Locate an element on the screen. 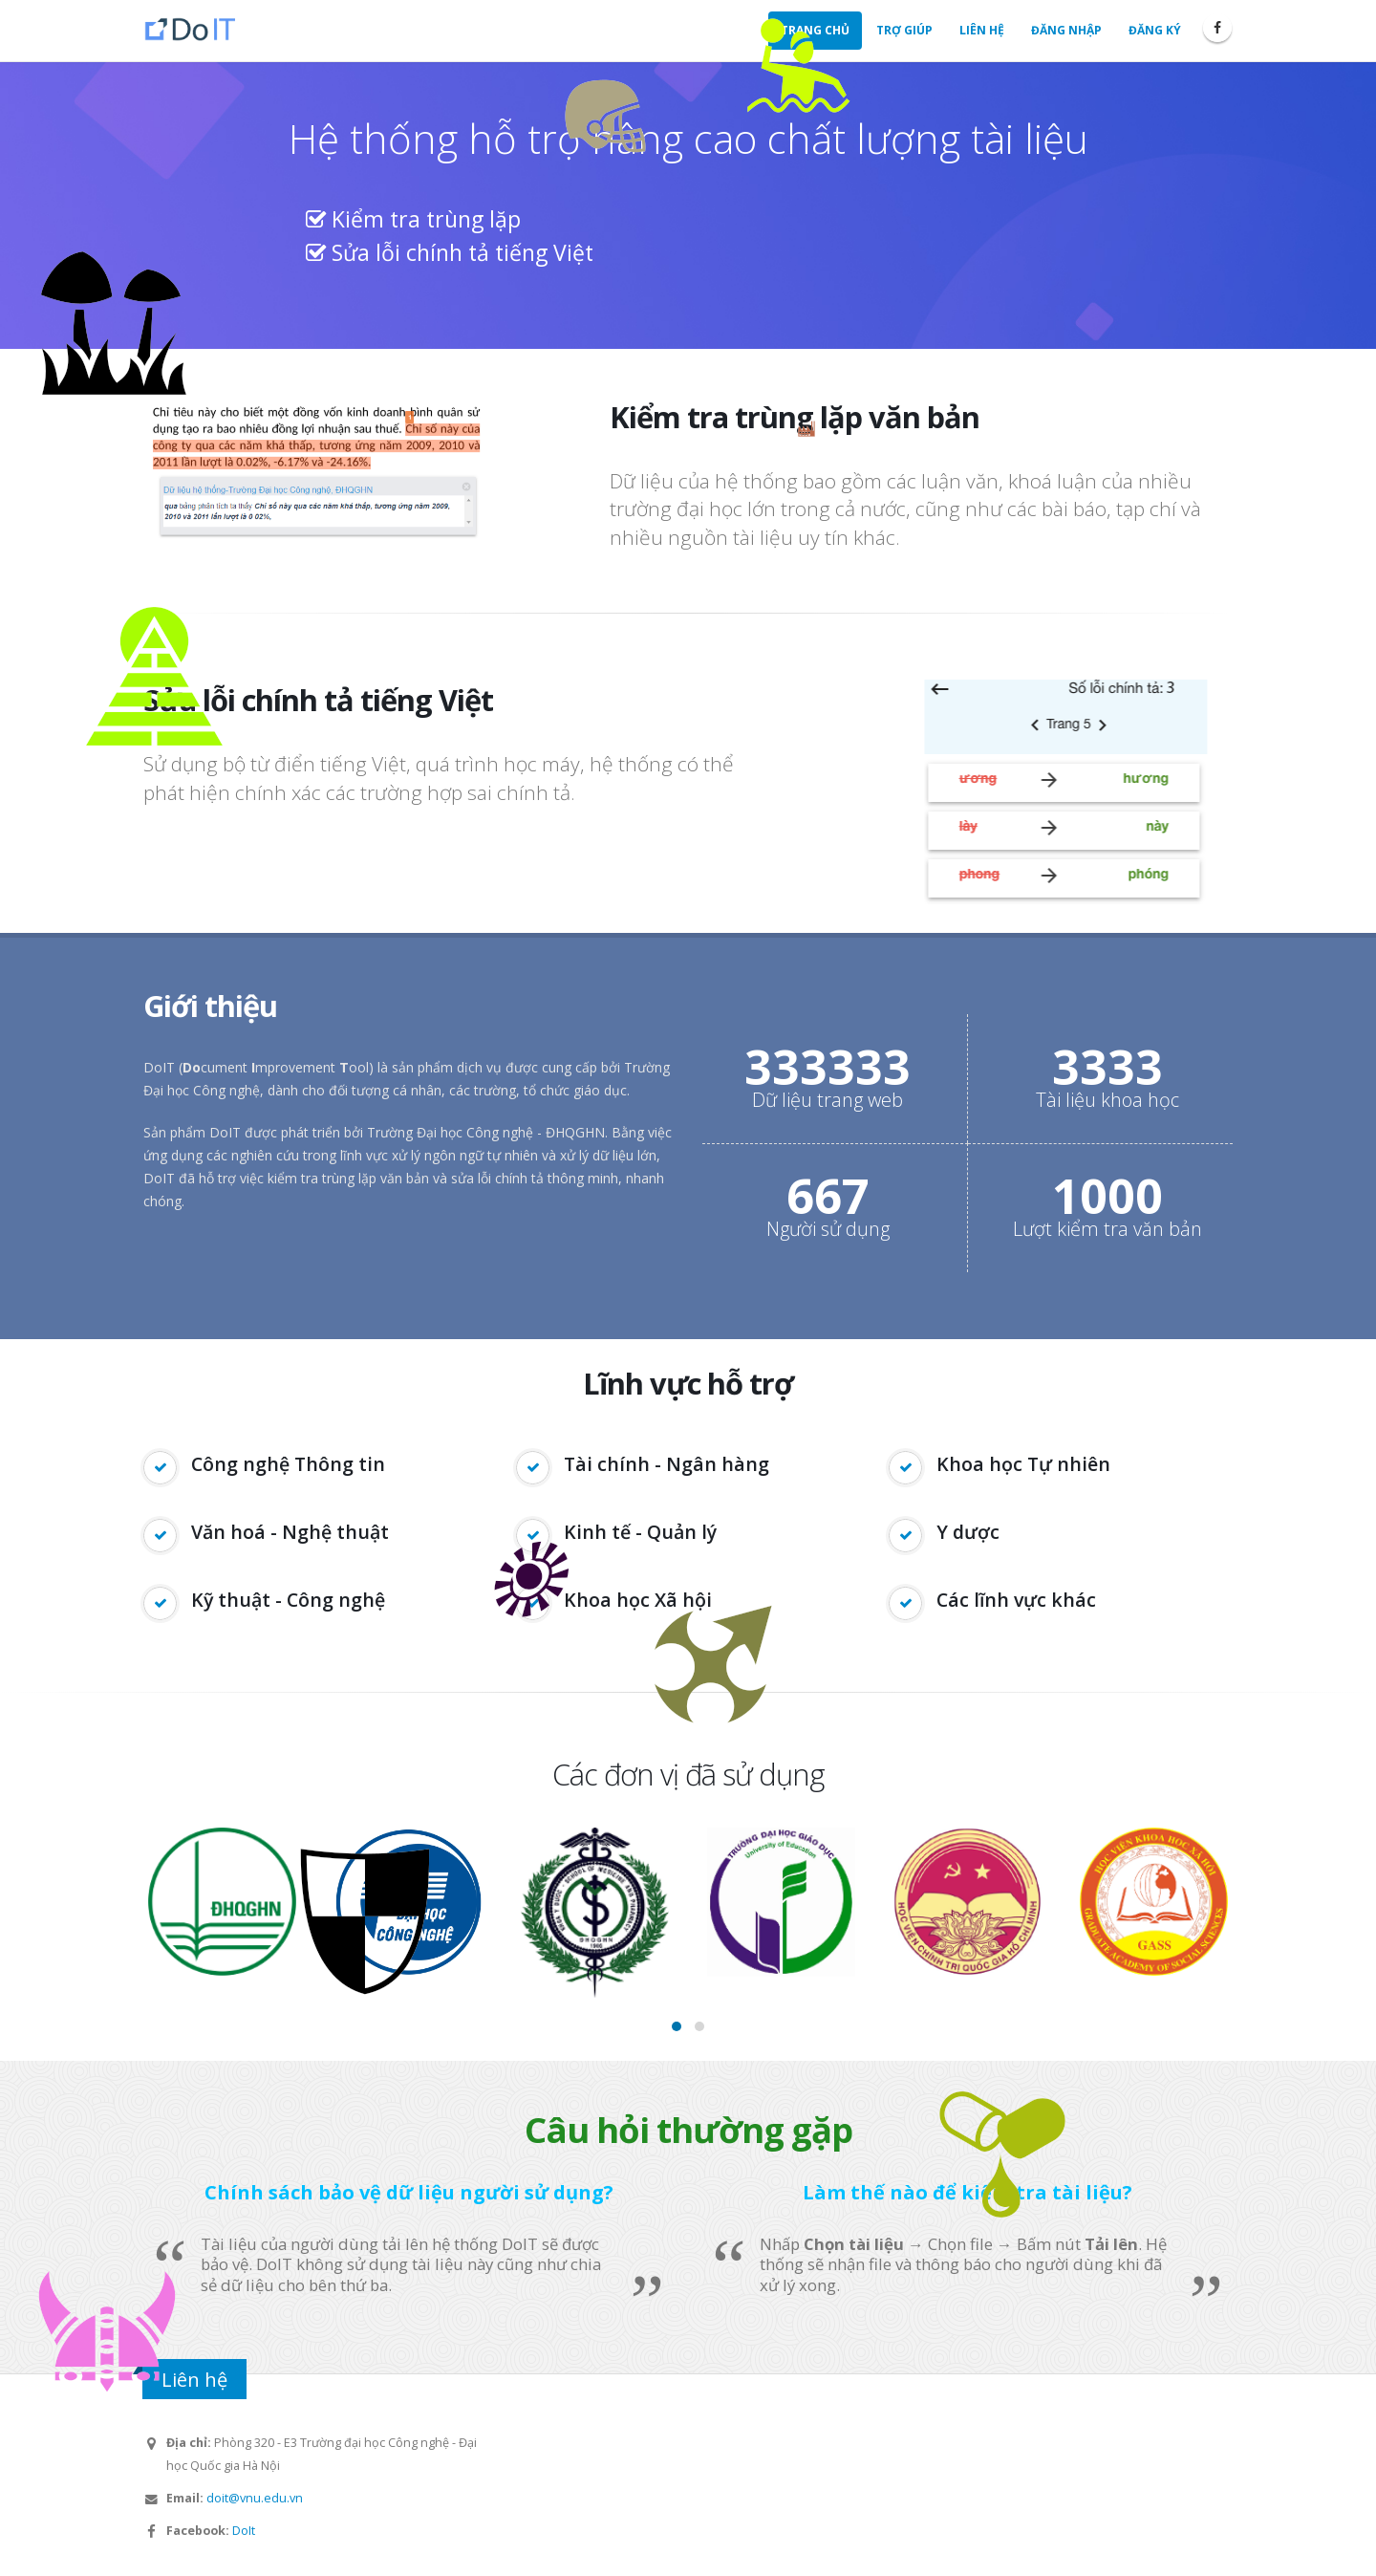 Image resolution: width=1376 pixels, height=2576 pixels. indicates a solar or radiant energy ability is located at coordinates (532, 1579).